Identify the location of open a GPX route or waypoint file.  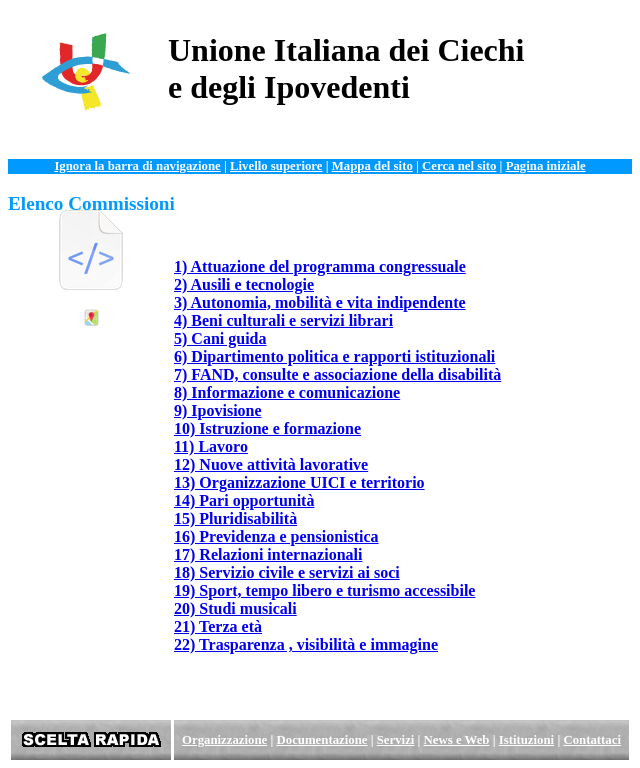
(91, 317).